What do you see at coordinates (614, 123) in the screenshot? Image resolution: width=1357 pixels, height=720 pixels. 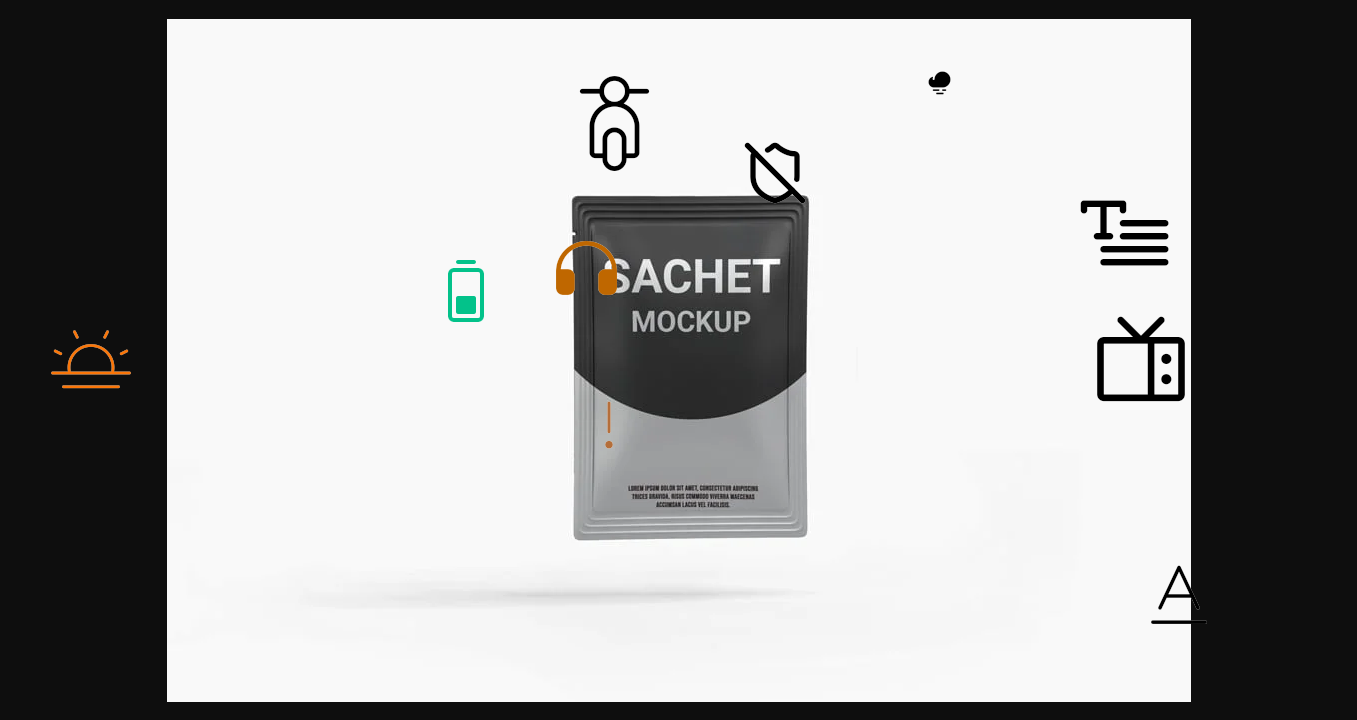 I see `select moped or scooter as transportation mode` at bounding box center [614, 123].